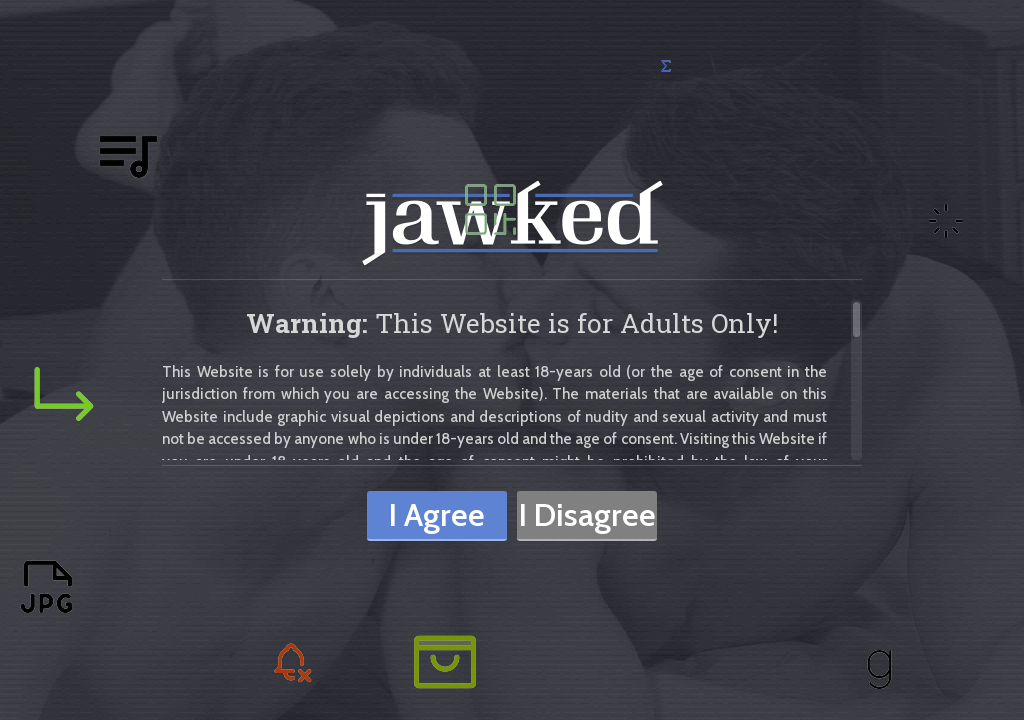 The image size is (1024, 720). Describe the element at coordinates (291, 662) in the screenshot. I see `mute or disable notifications` at that location.